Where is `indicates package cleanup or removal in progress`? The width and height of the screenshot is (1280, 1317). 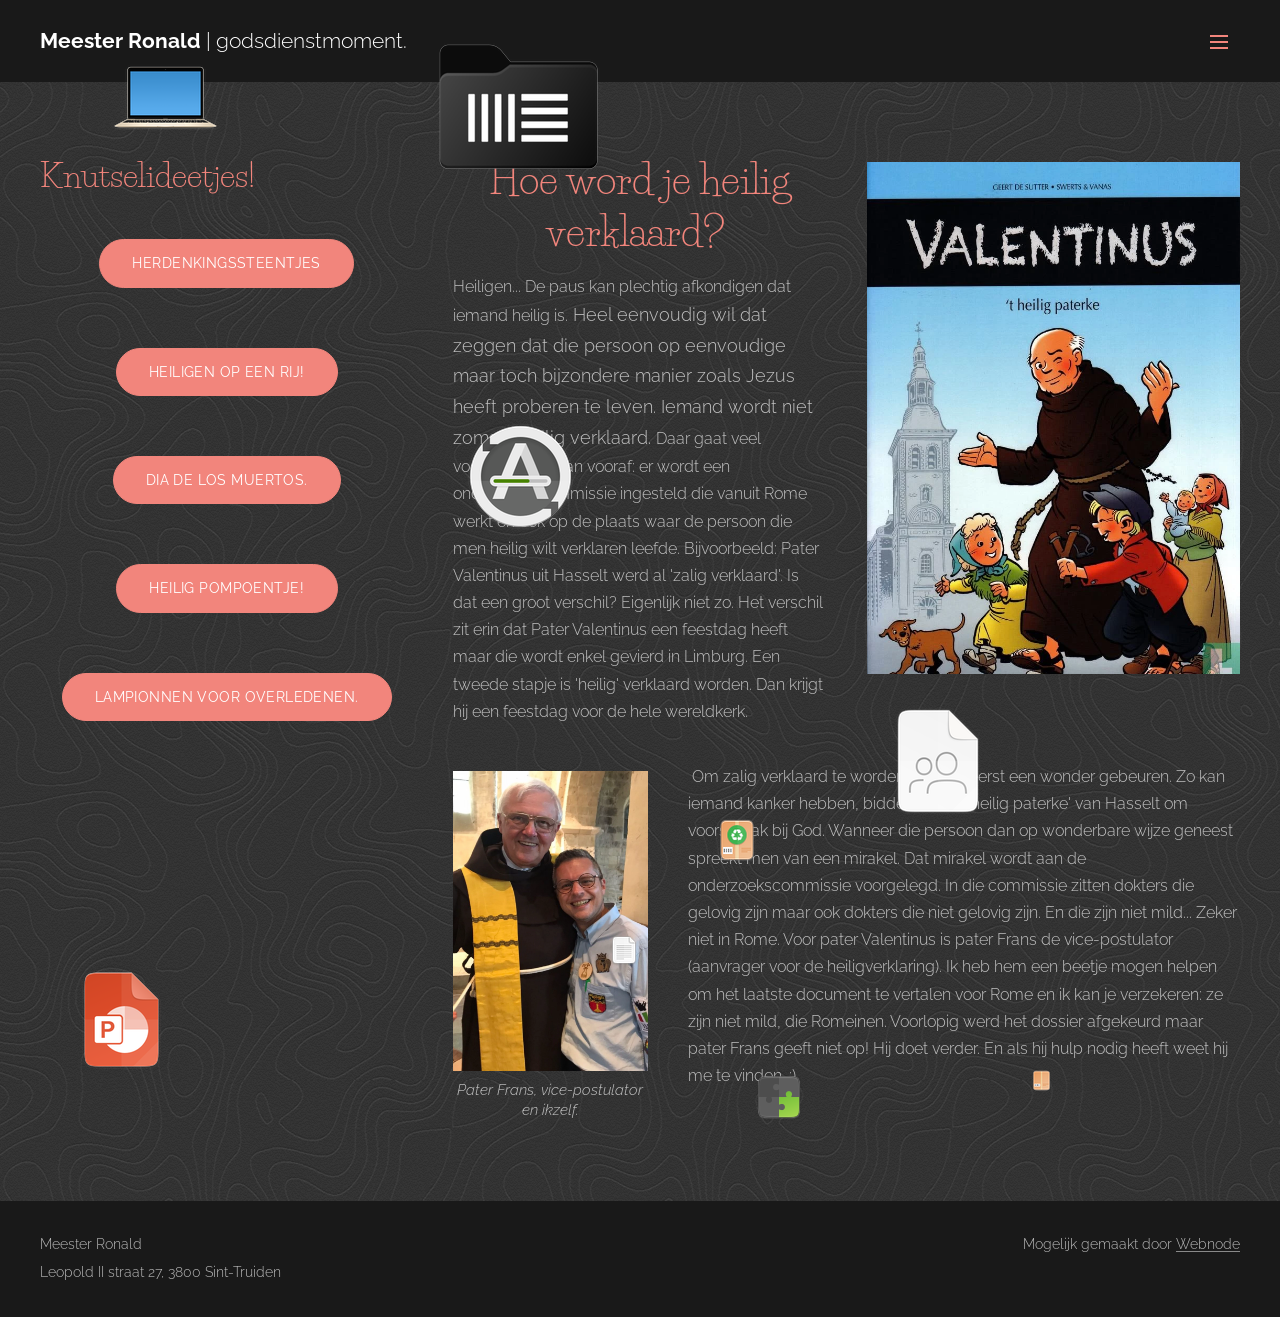 indicates package cleanup or removal in progress is located at coordinates (737, 840).